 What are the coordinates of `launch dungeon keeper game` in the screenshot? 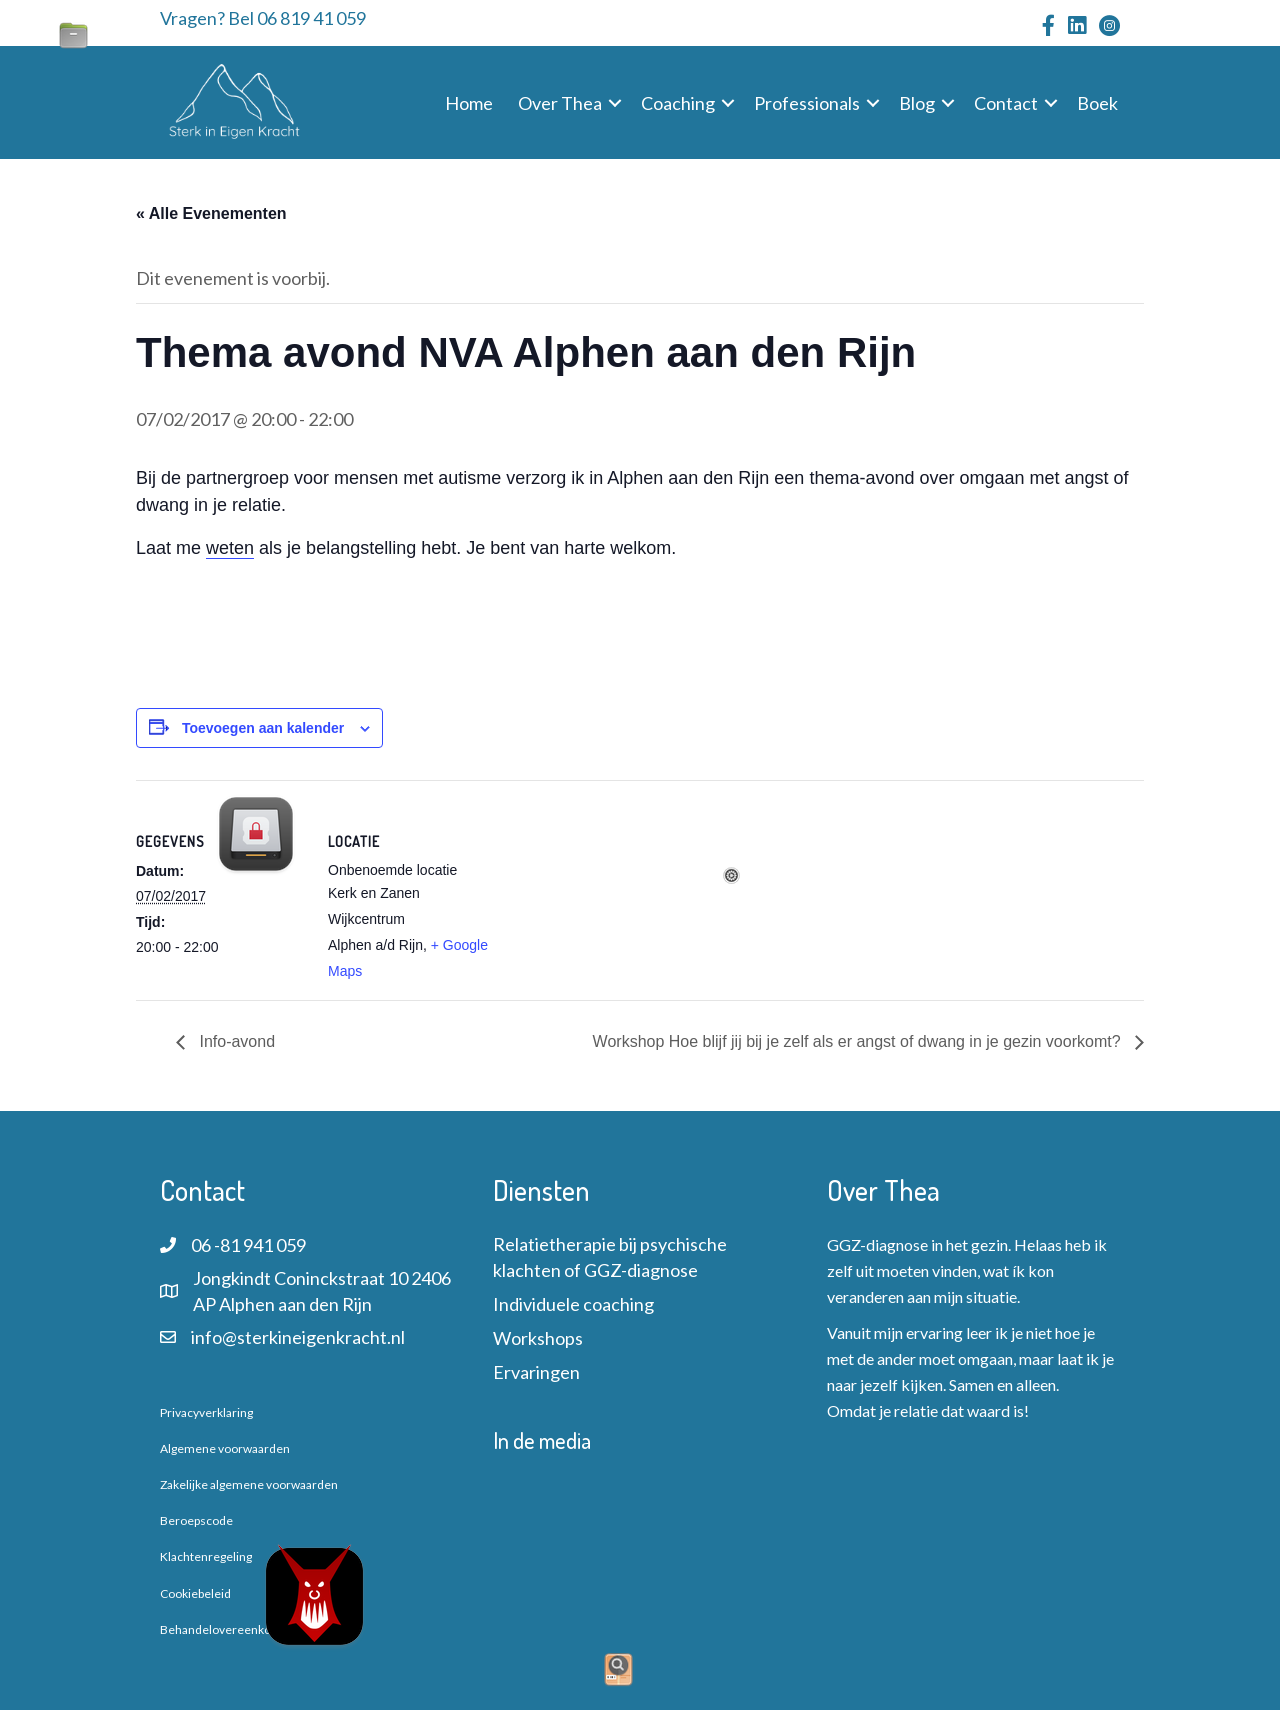 It's located at (314, 1596).